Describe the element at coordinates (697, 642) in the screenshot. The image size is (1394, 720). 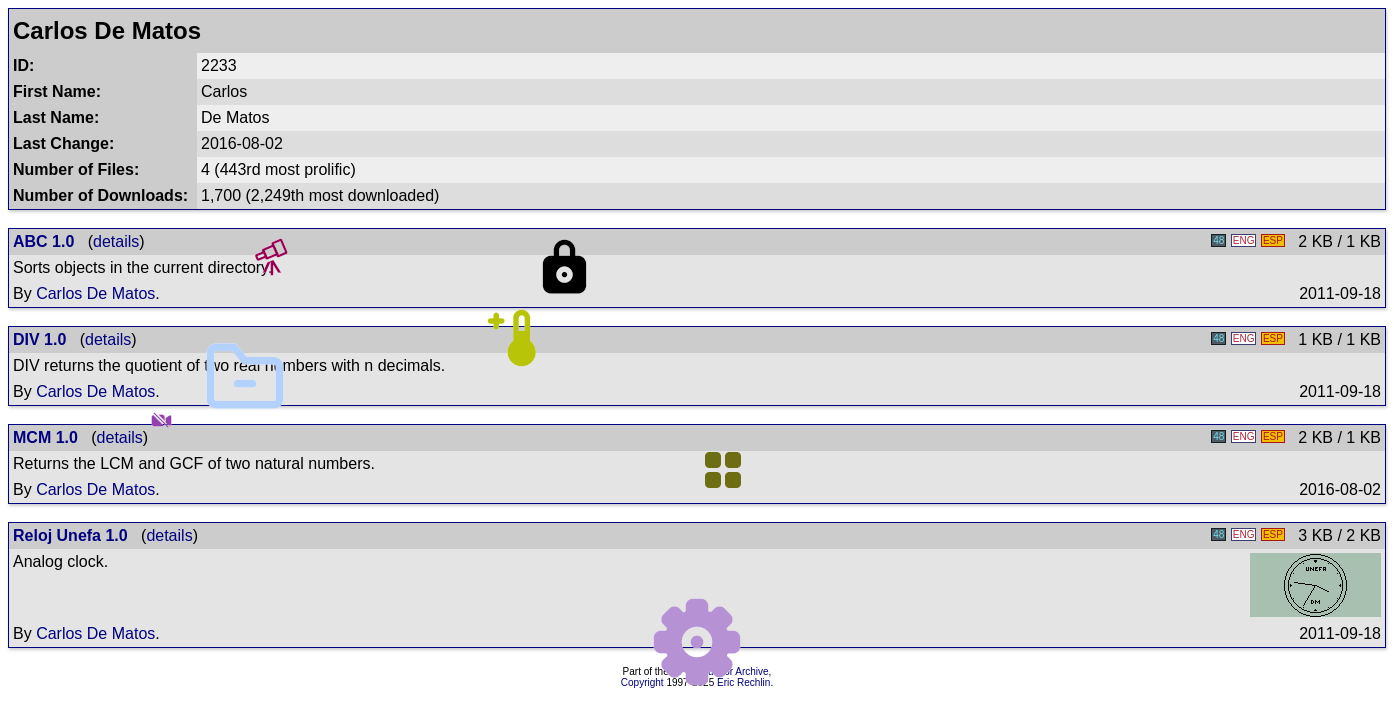
I see `access app settings` at that location.